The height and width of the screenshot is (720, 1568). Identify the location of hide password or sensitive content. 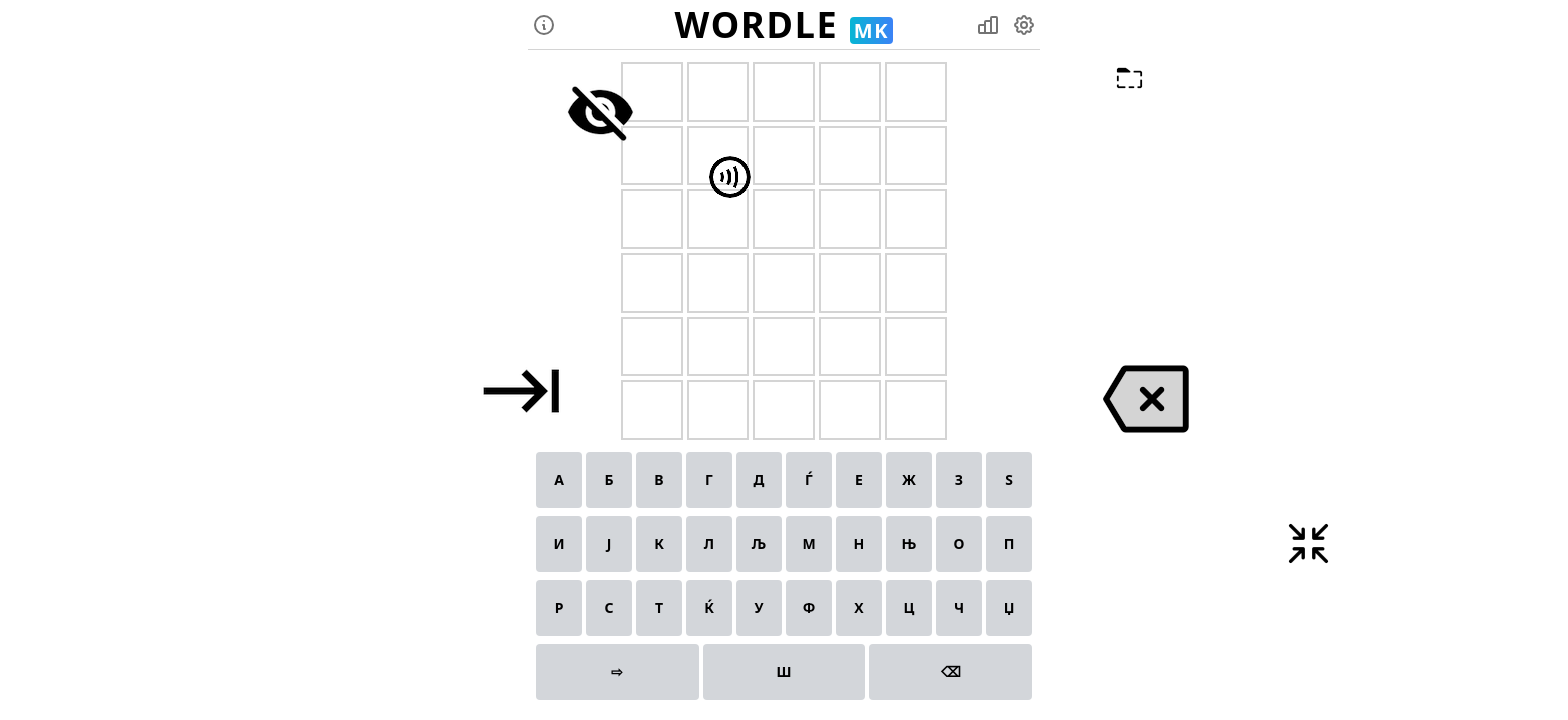
(600, 113).